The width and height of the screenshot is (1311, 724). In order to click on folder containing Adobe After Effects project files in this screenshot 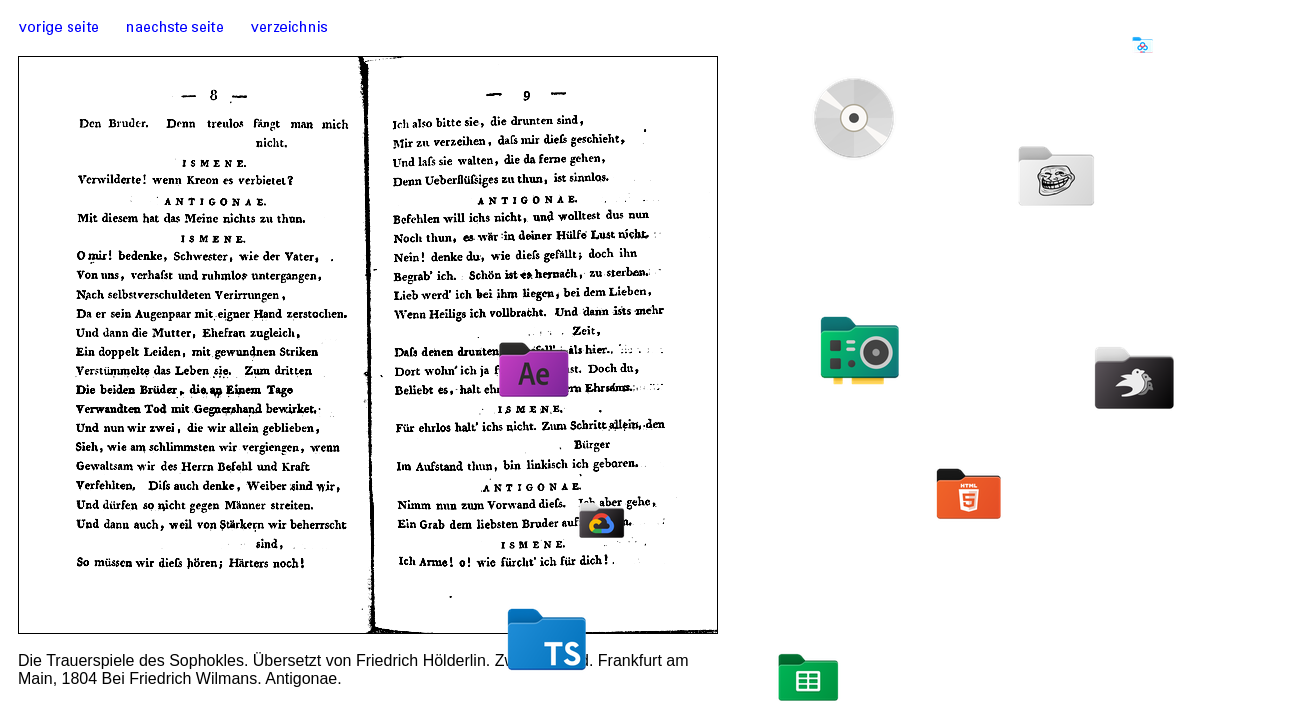, I will do `click(533, 371)`.